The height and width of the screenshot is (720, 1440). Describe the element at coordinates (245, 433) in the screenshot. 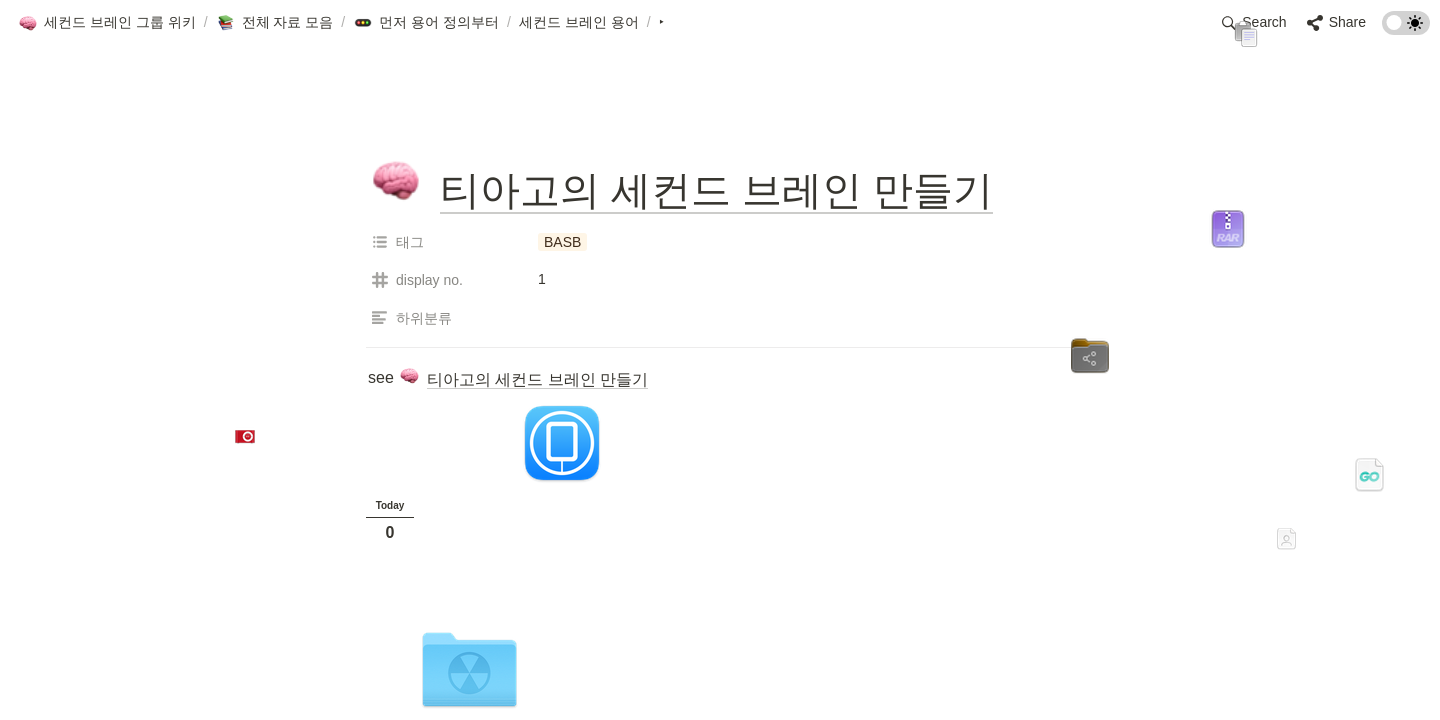

I see `iPod shuffle device indicator` at that location.